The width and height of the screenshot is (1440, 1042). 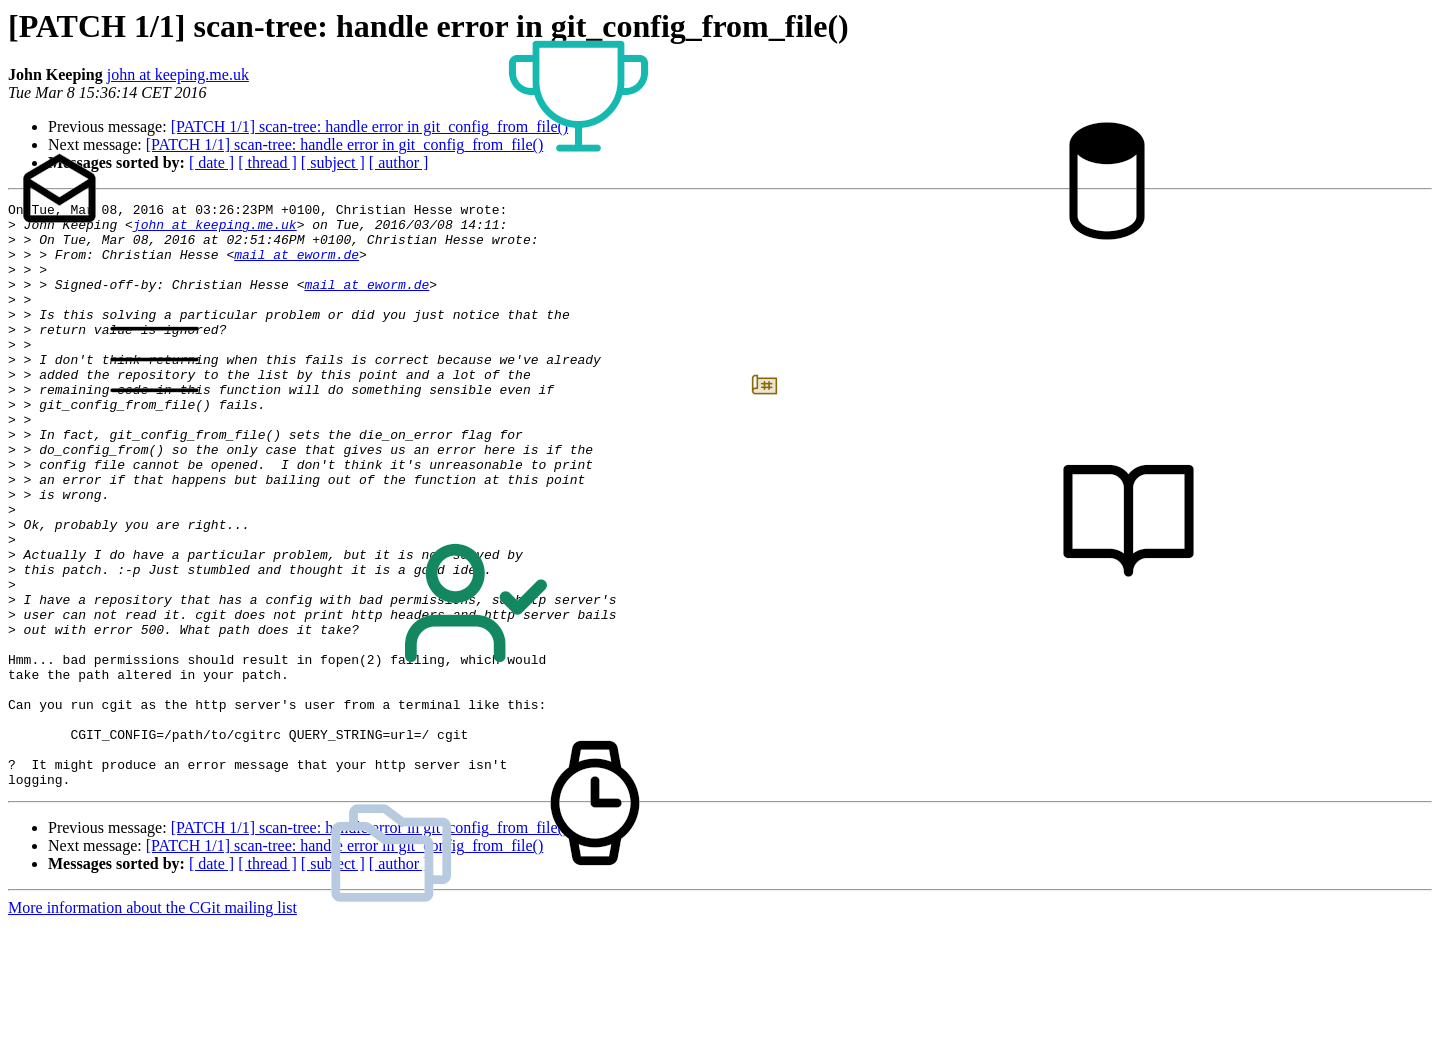 I want to click on view draft messages, so click(x=59, y=193).